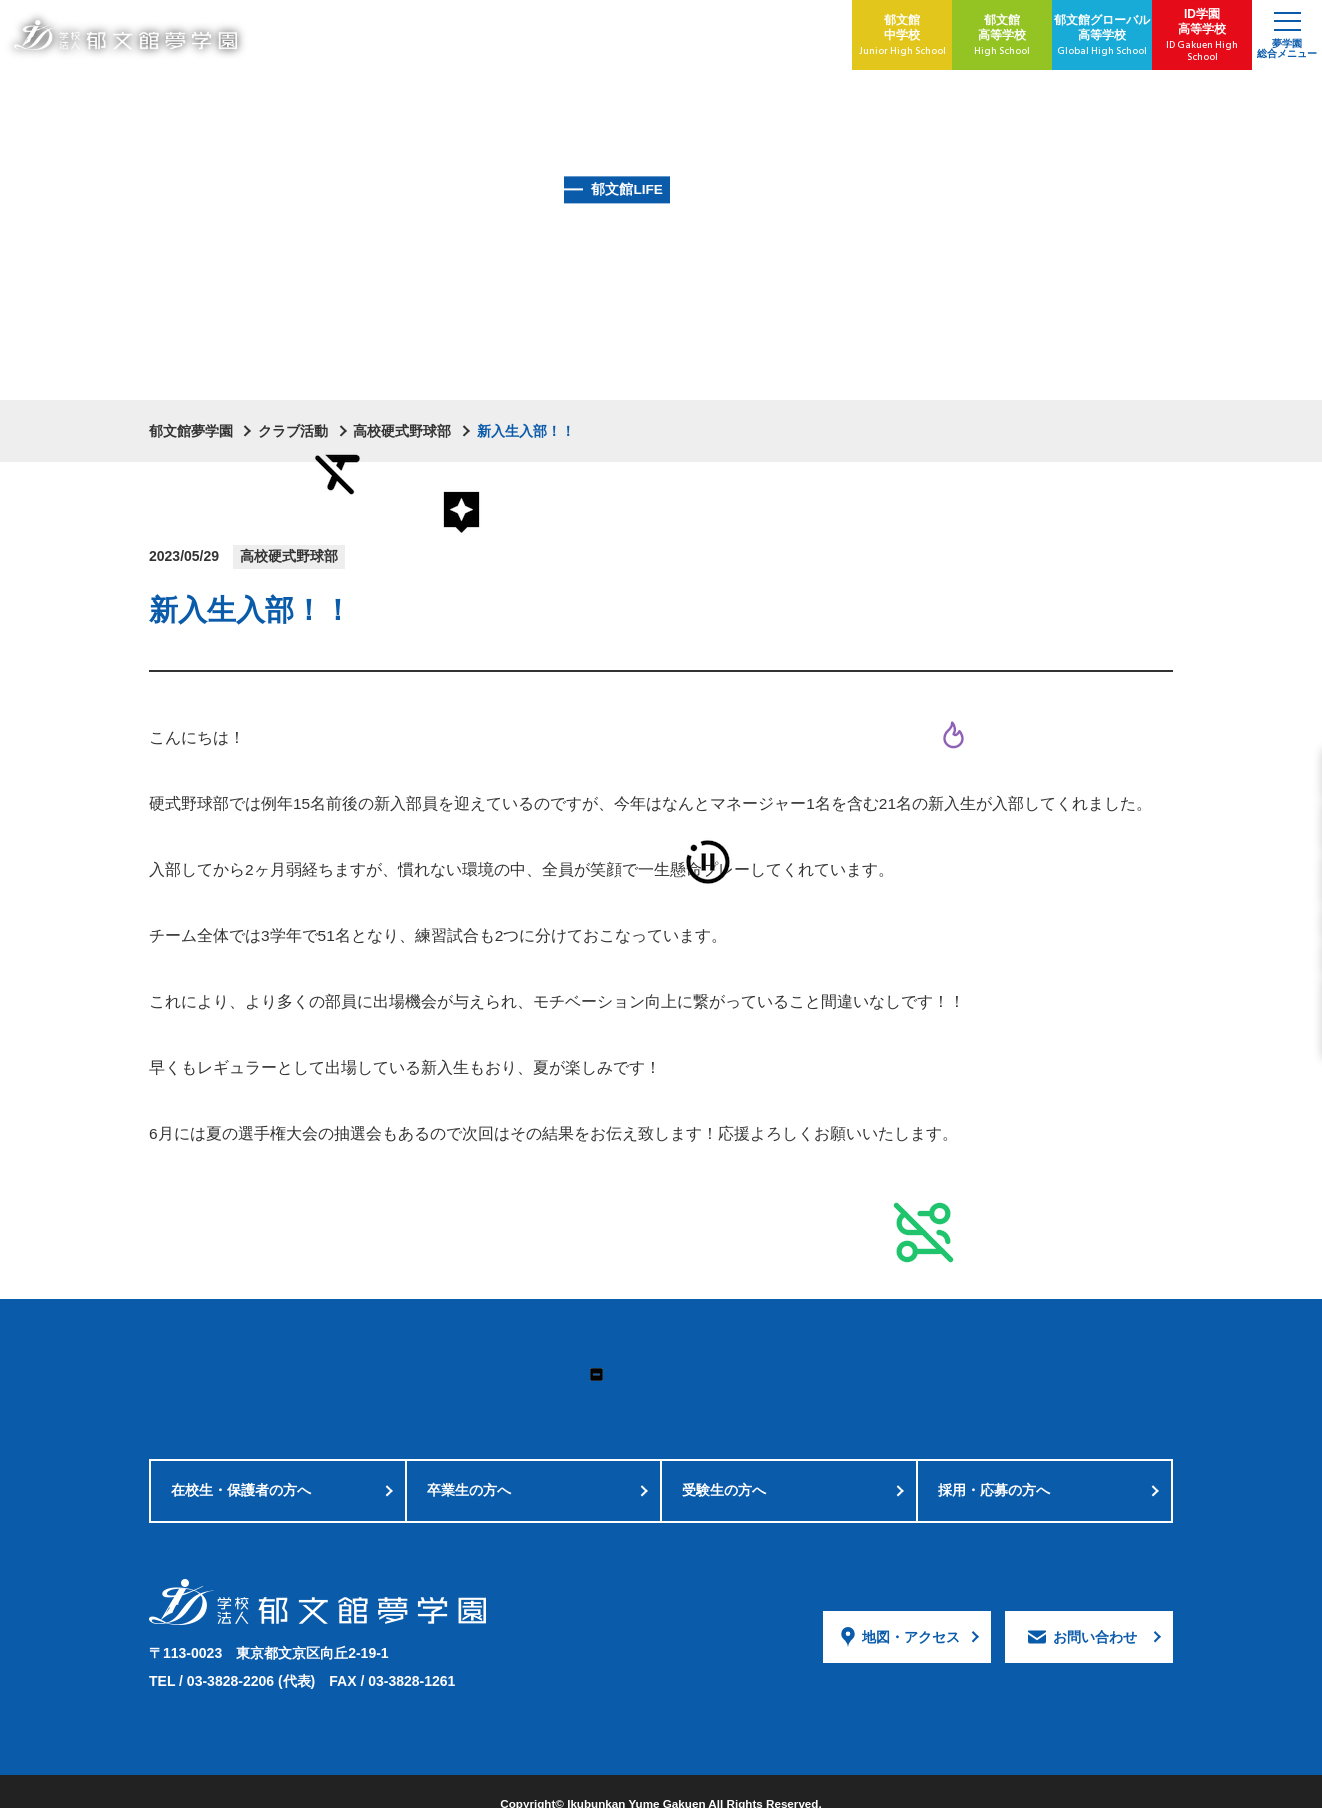 The width and height of the screenshot is (1322, 1808). What do you see at coordinates (953, 735) in the screenshot?
I see `view trending or hot content` at bounding box center [953, 735].